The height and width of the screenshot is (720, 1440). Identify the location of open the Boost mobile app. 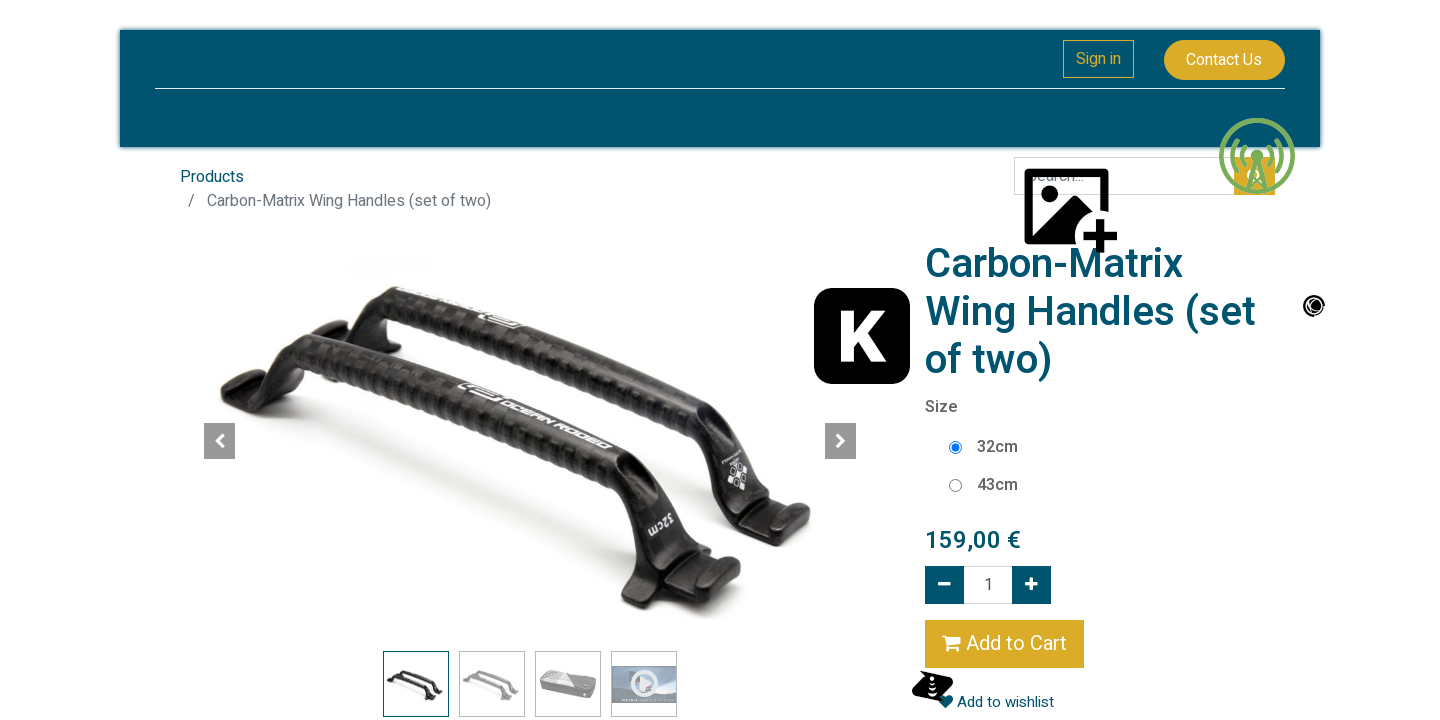
(932, 686).